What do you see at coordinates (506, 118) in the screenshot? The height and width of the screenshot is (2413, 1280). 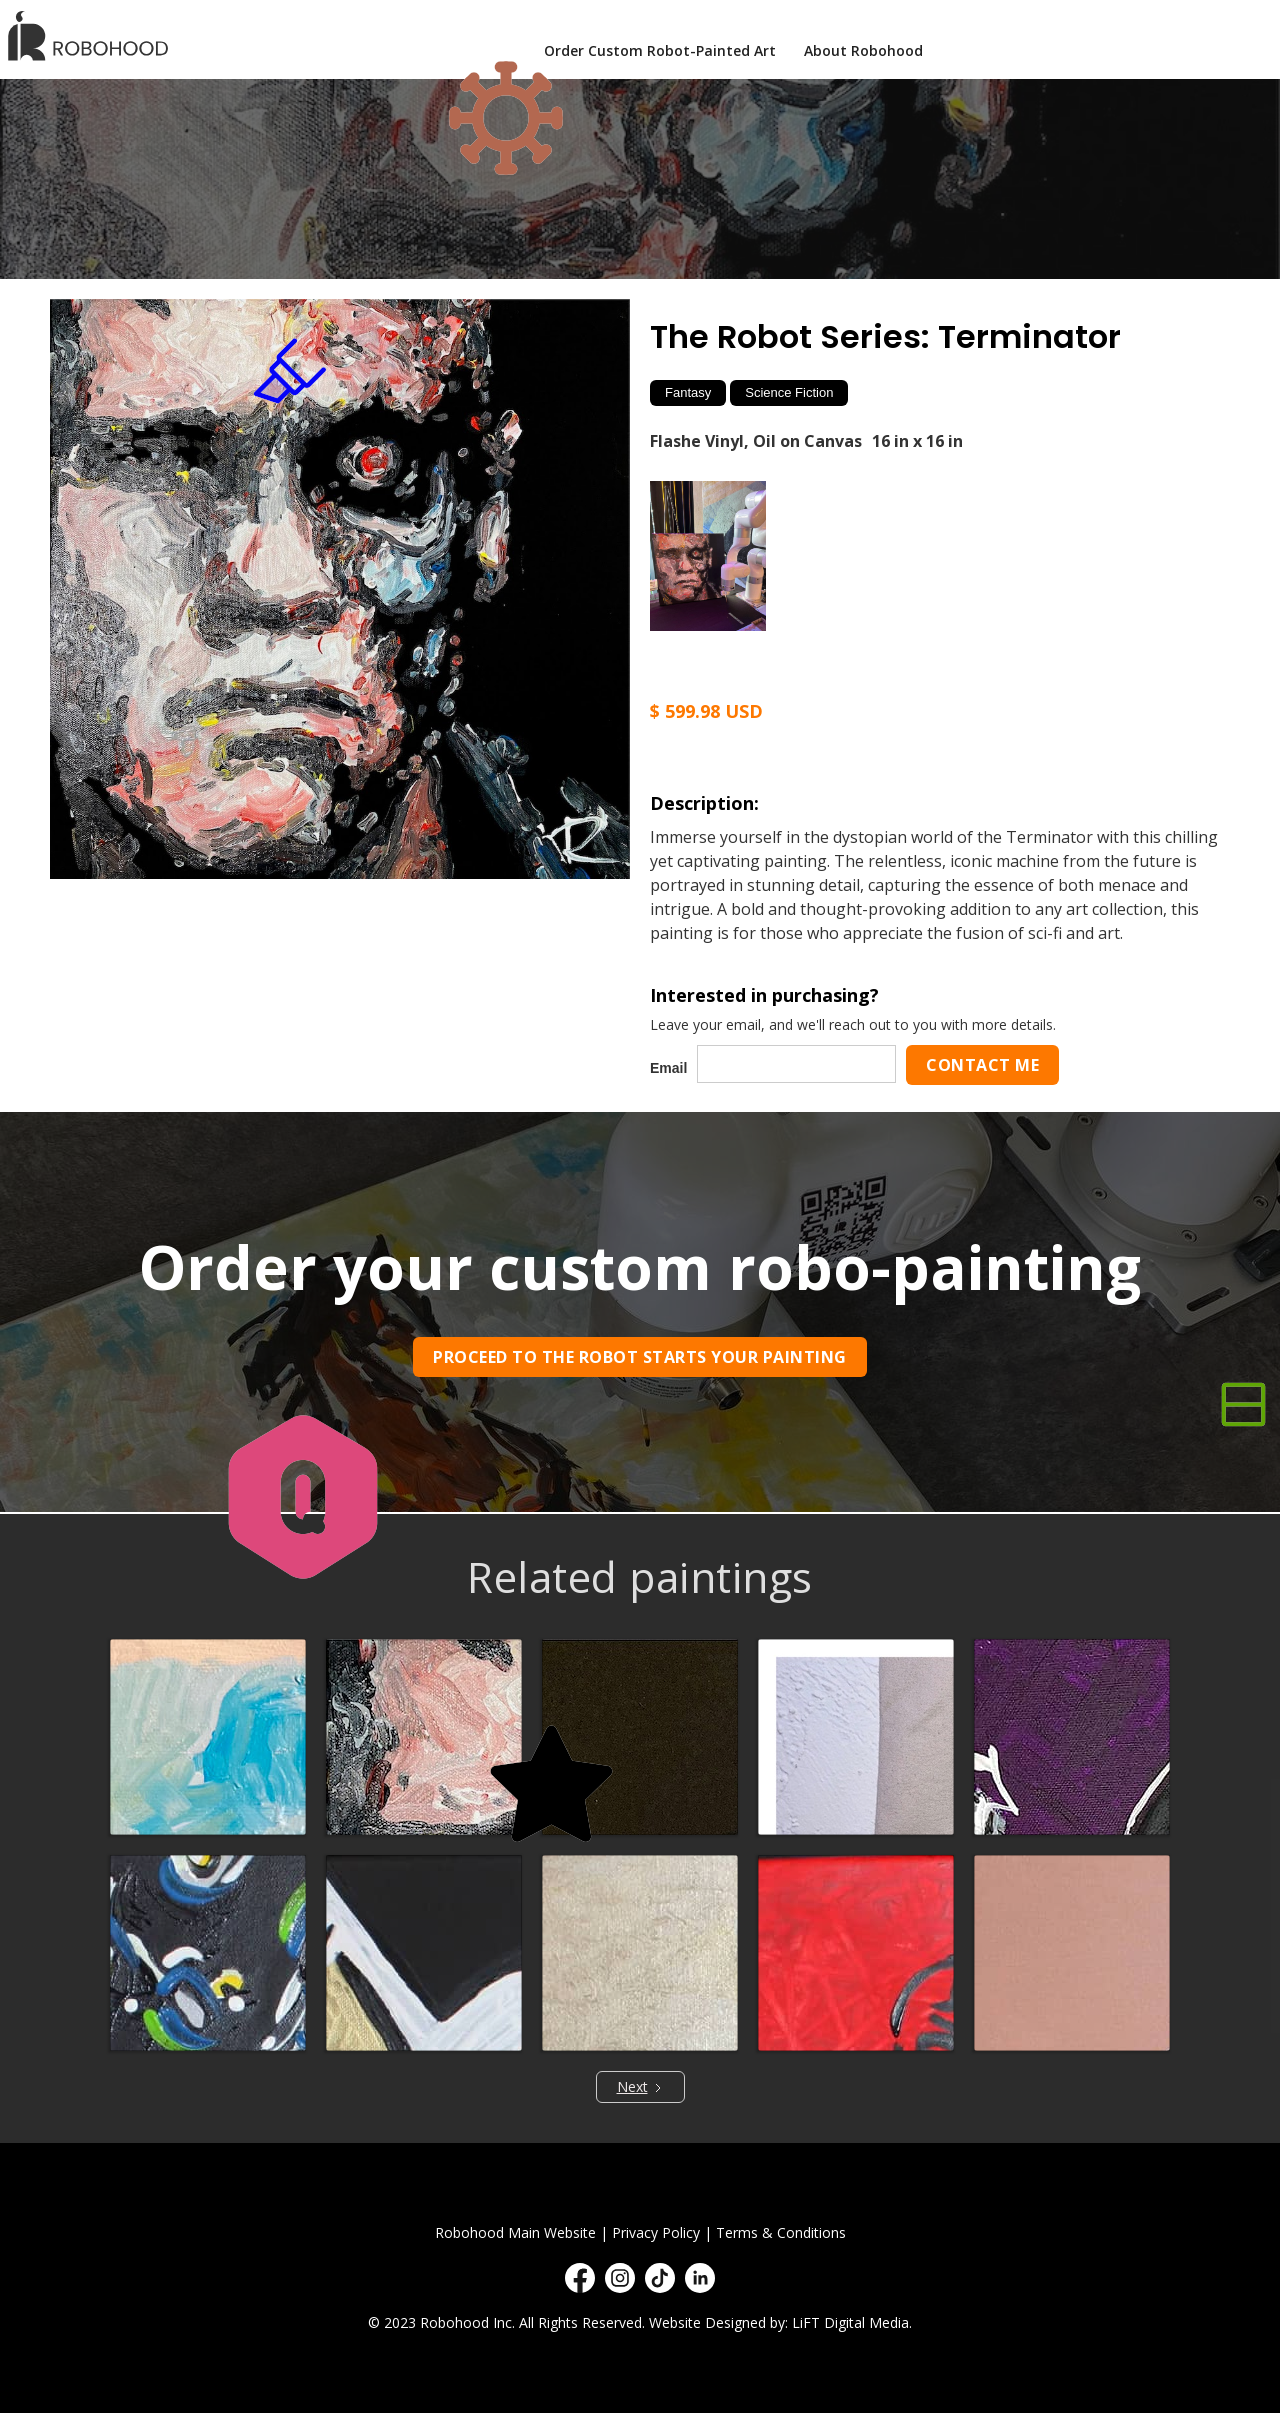 I see `indicates virus or malware detected` at bounding box center [506, 118].